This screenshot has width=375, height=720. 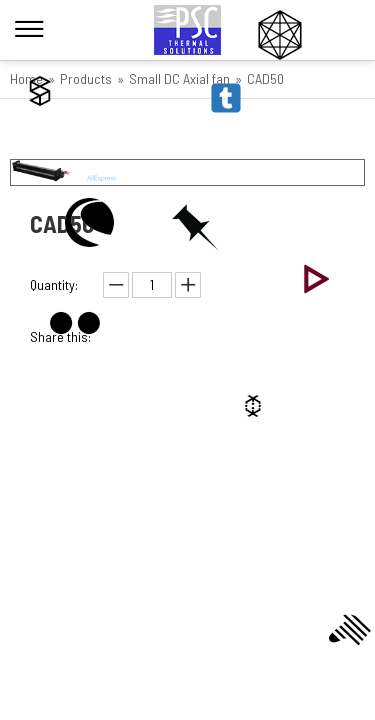 What do you see at coordinates (195, 227) in the screenshot?
I see `visit pinboard bookmarking service` at bounding box center [195, 227].